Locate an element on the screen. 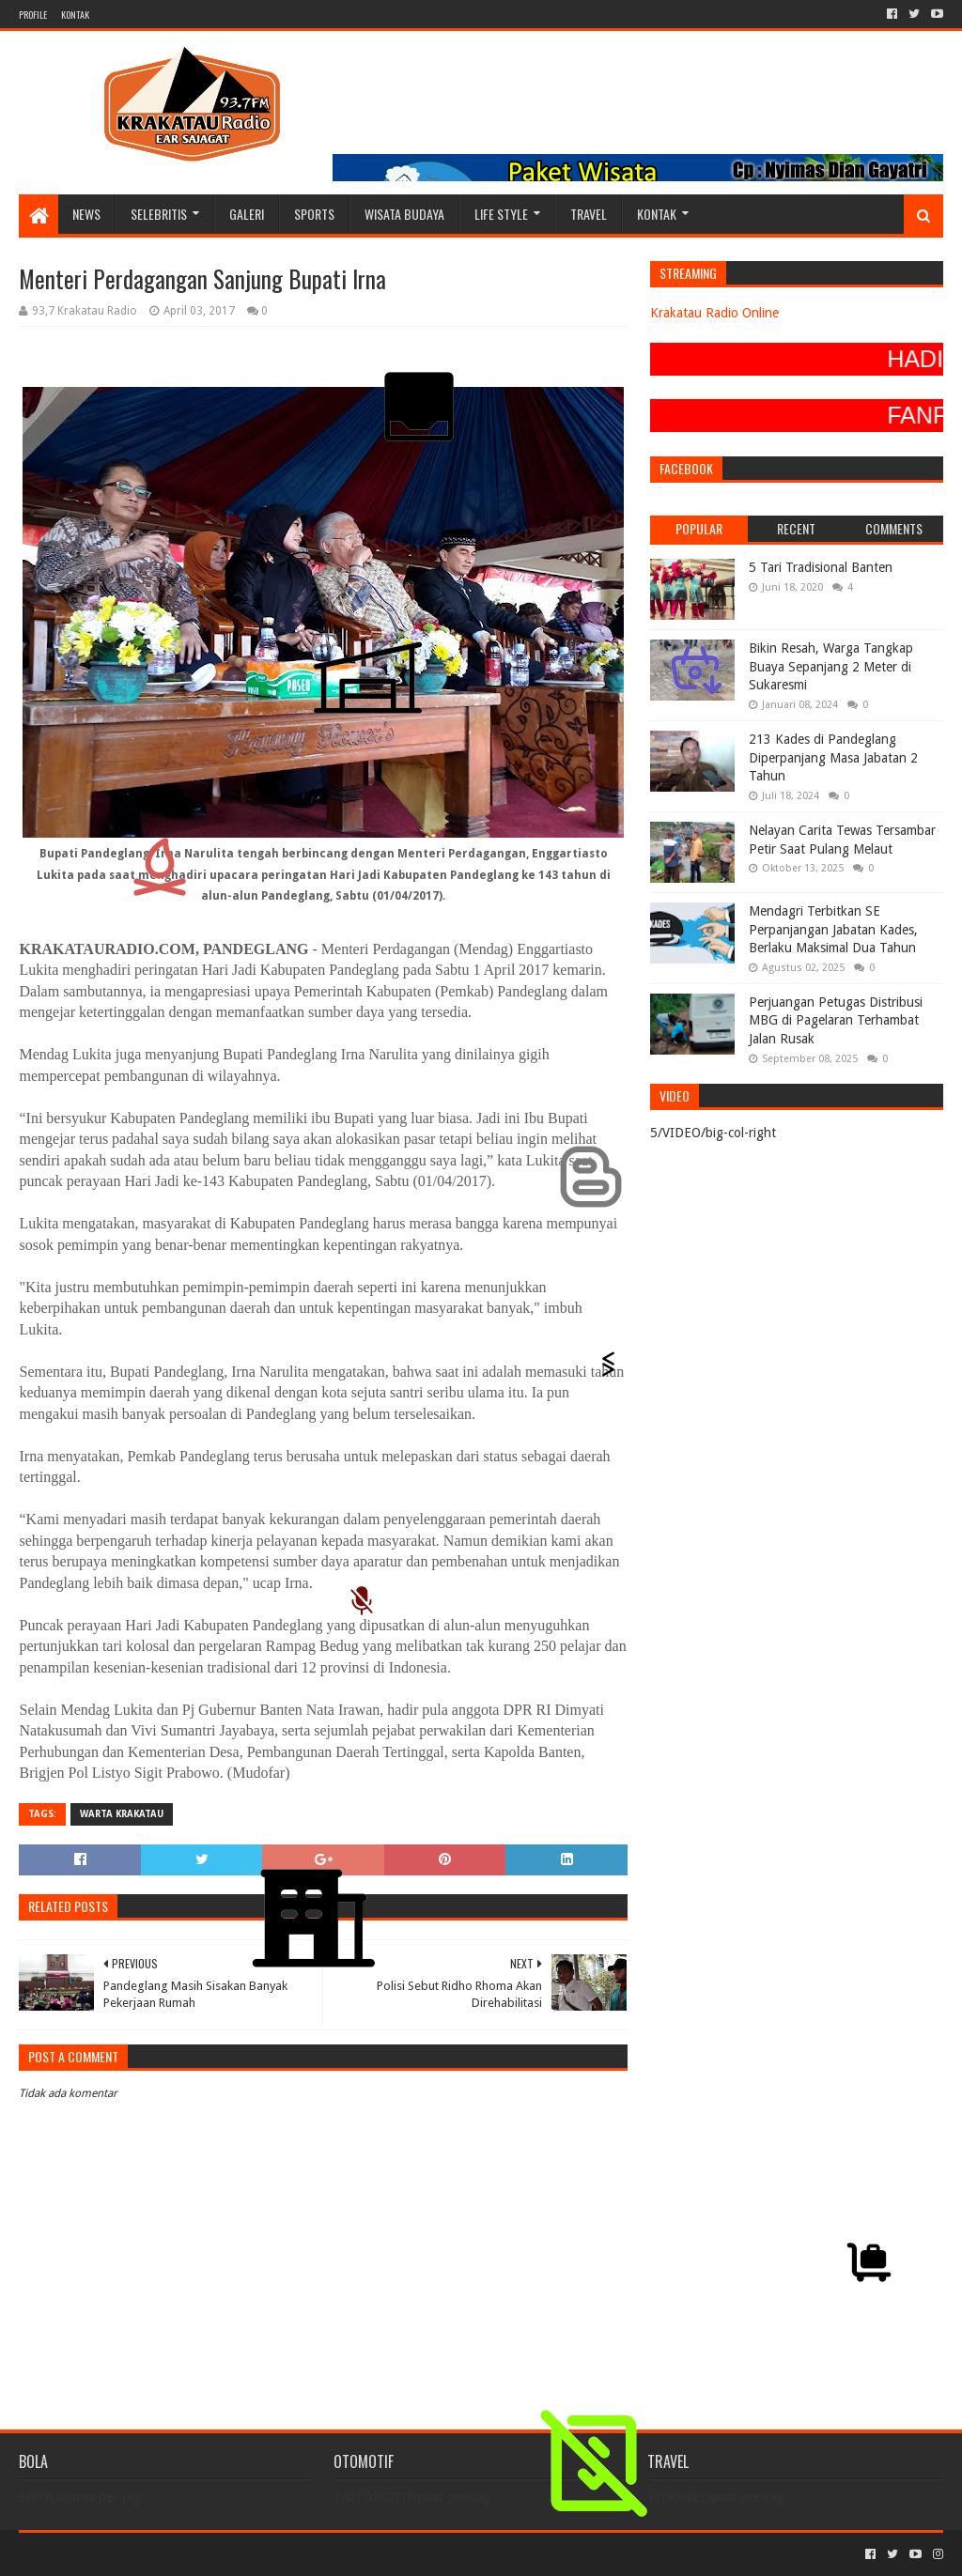 The image size is (962, 2576). mute your microphone is located at coordinates (362, 1600).